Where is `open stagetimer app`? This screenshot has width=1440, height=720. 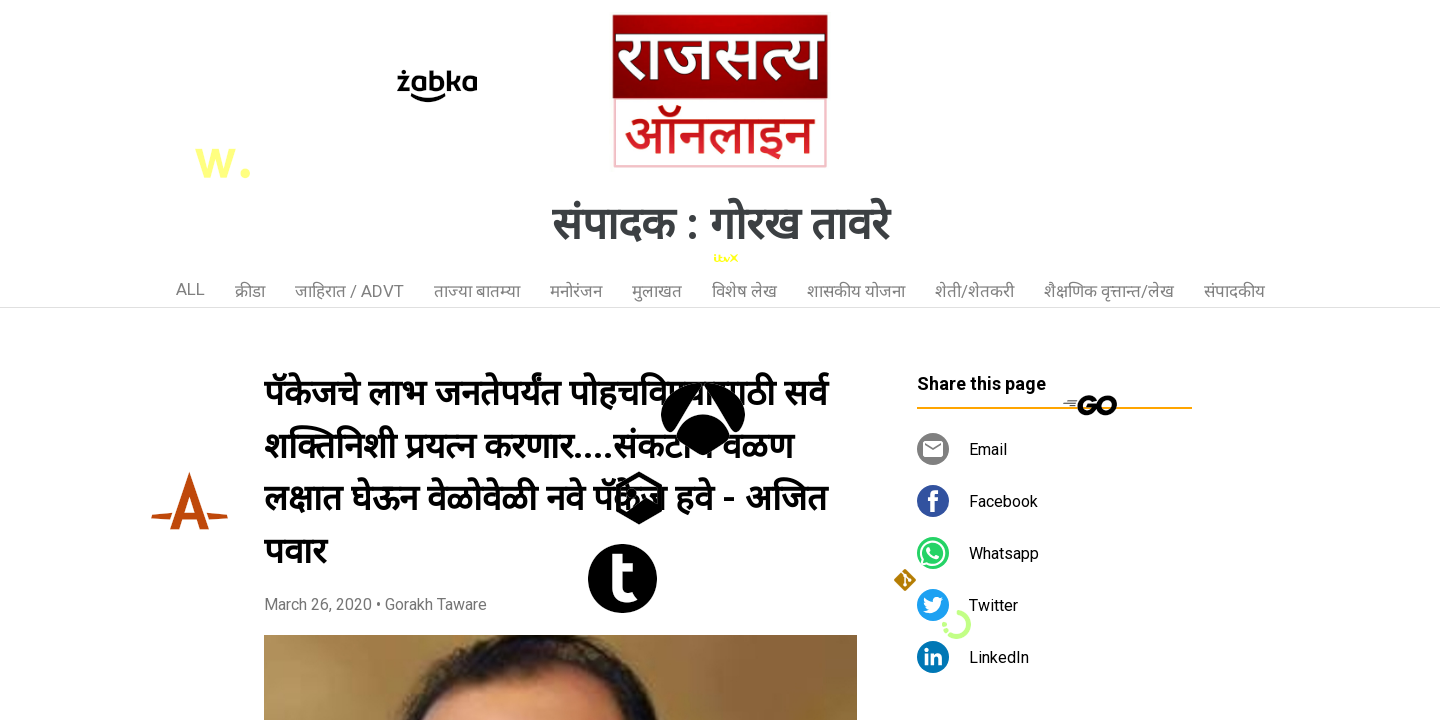 open stagetimer app is located at coordinates (956, 624).